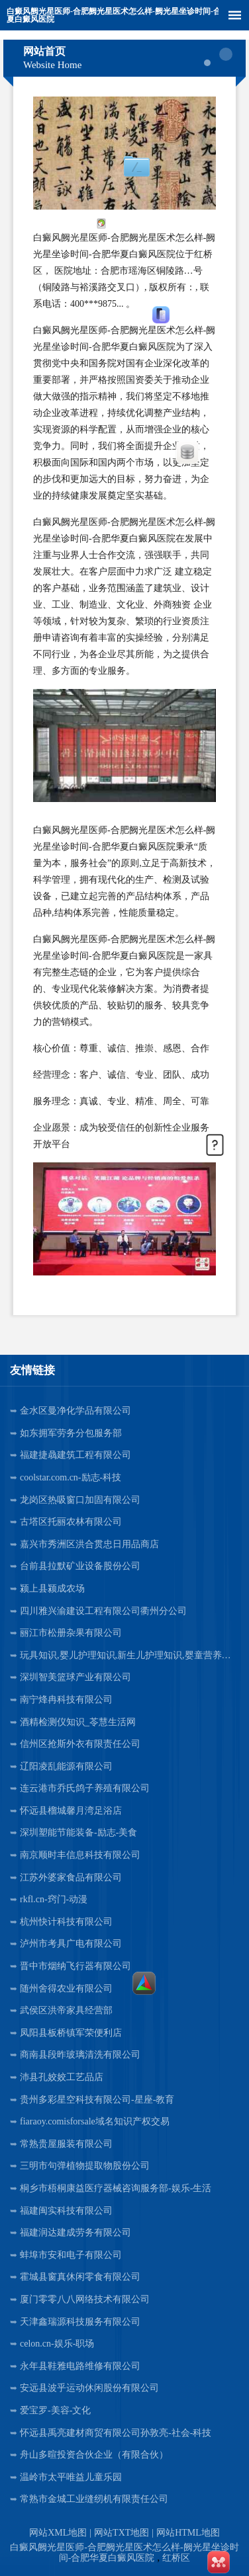  What do you see at coordinates (219, 2562) in the screenshot?
I see `open mendeley desktop reference manager` at bounding box center [219, 2562].